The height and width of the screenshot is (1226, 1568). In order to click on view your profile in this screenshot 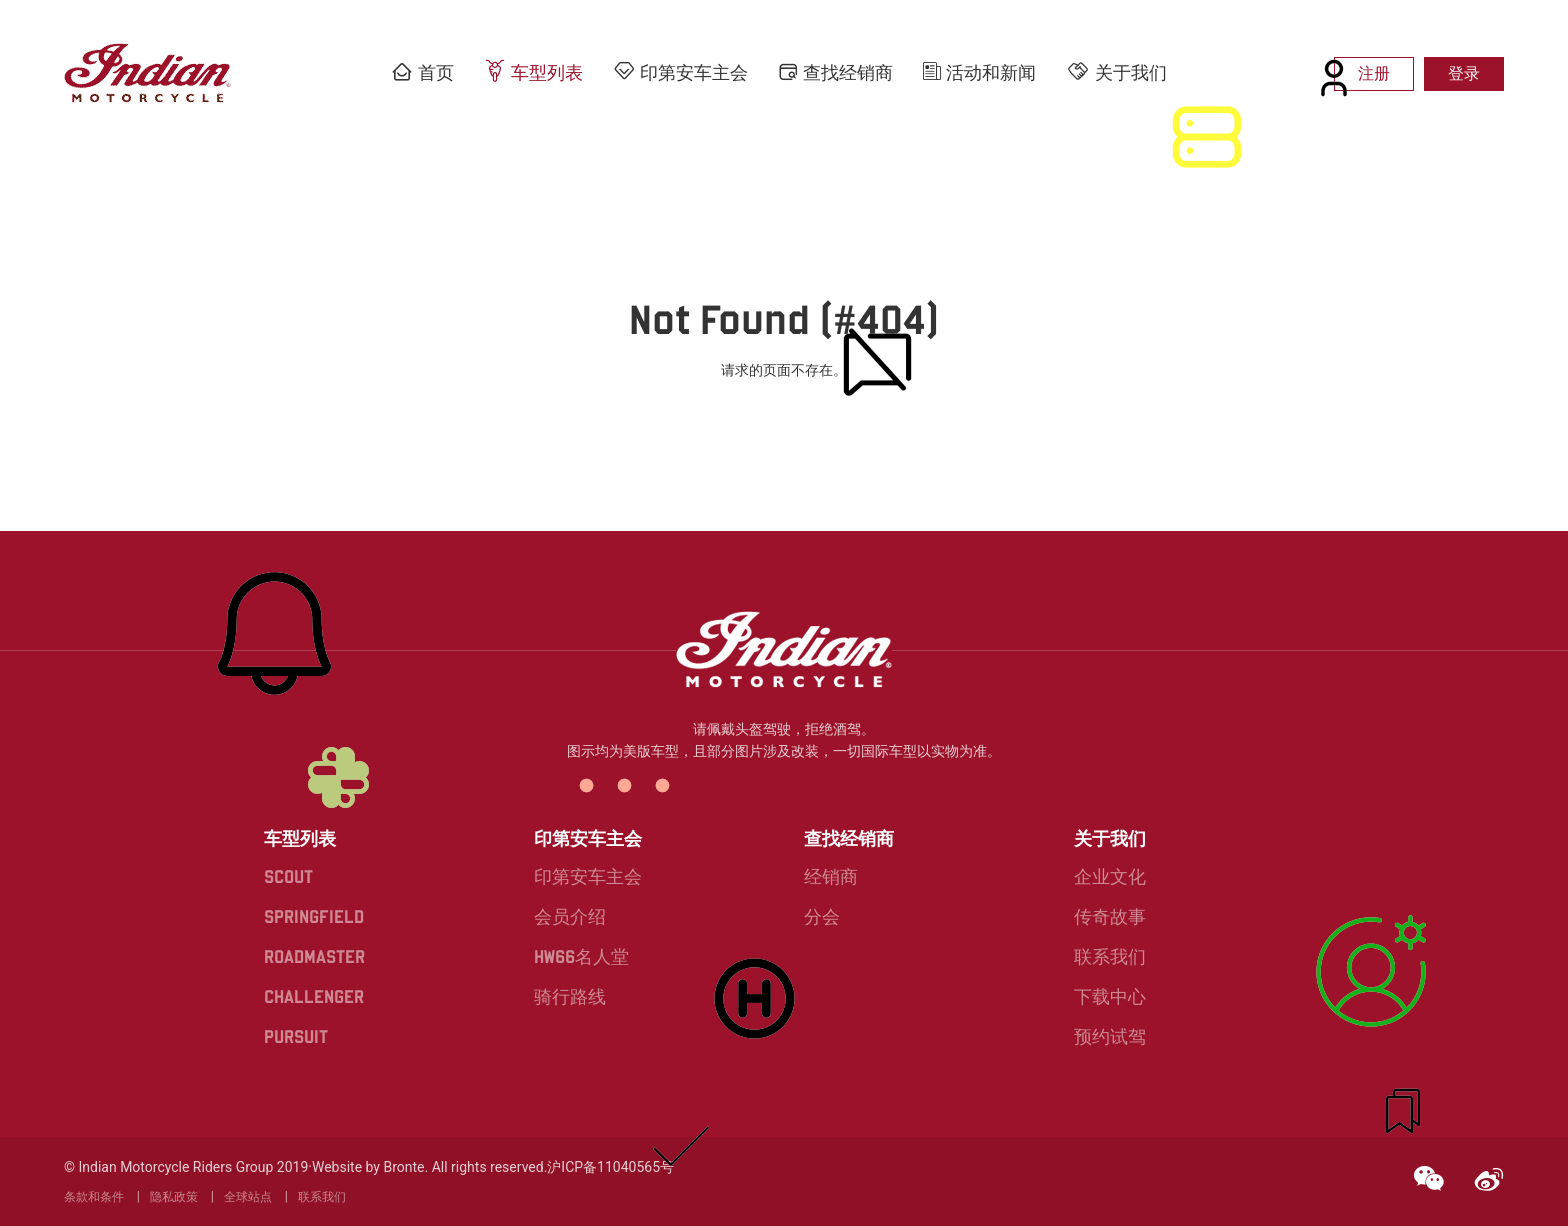, I will do `click(1334, 78)`.